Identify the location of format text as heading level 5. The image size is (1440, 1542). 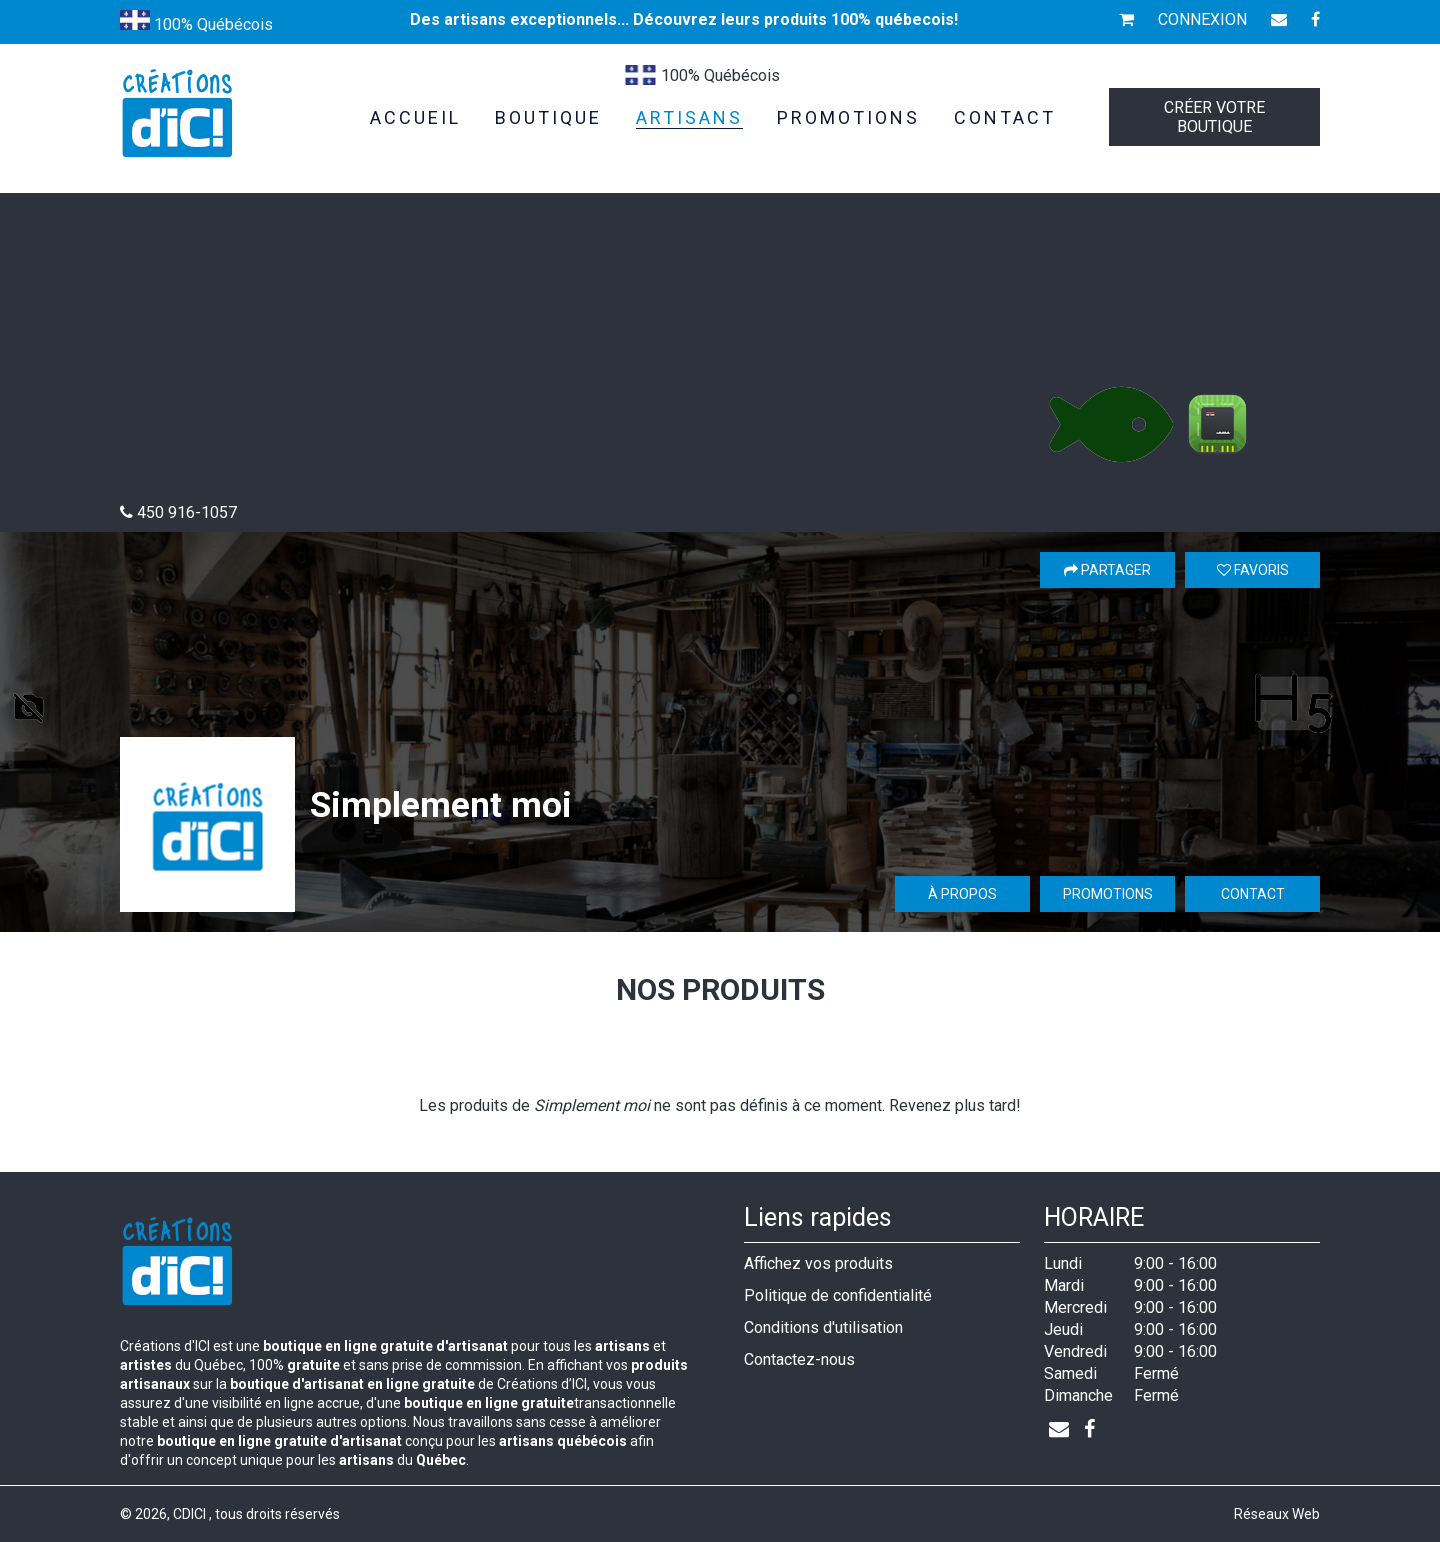
(1289, 702).